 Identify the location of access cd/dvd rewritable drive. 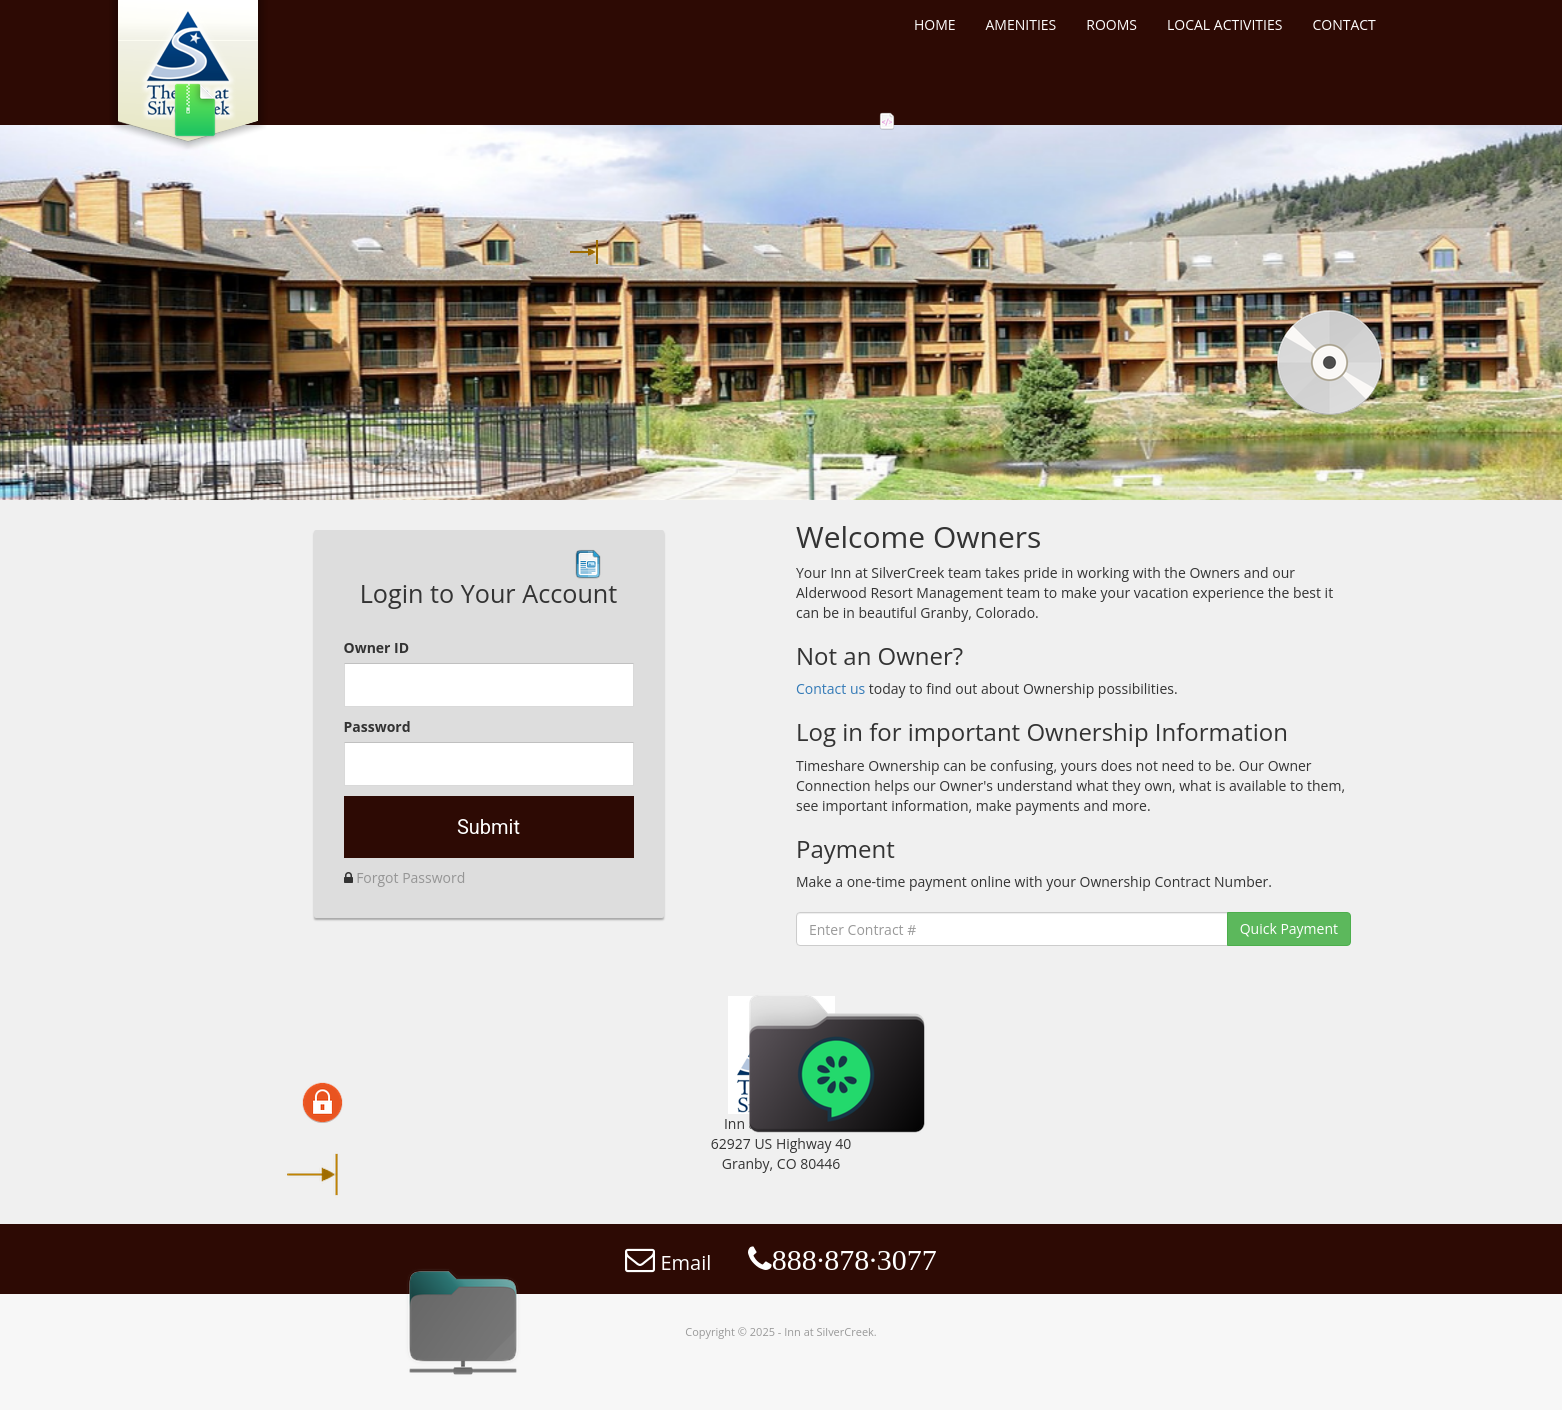
(1329, 362).